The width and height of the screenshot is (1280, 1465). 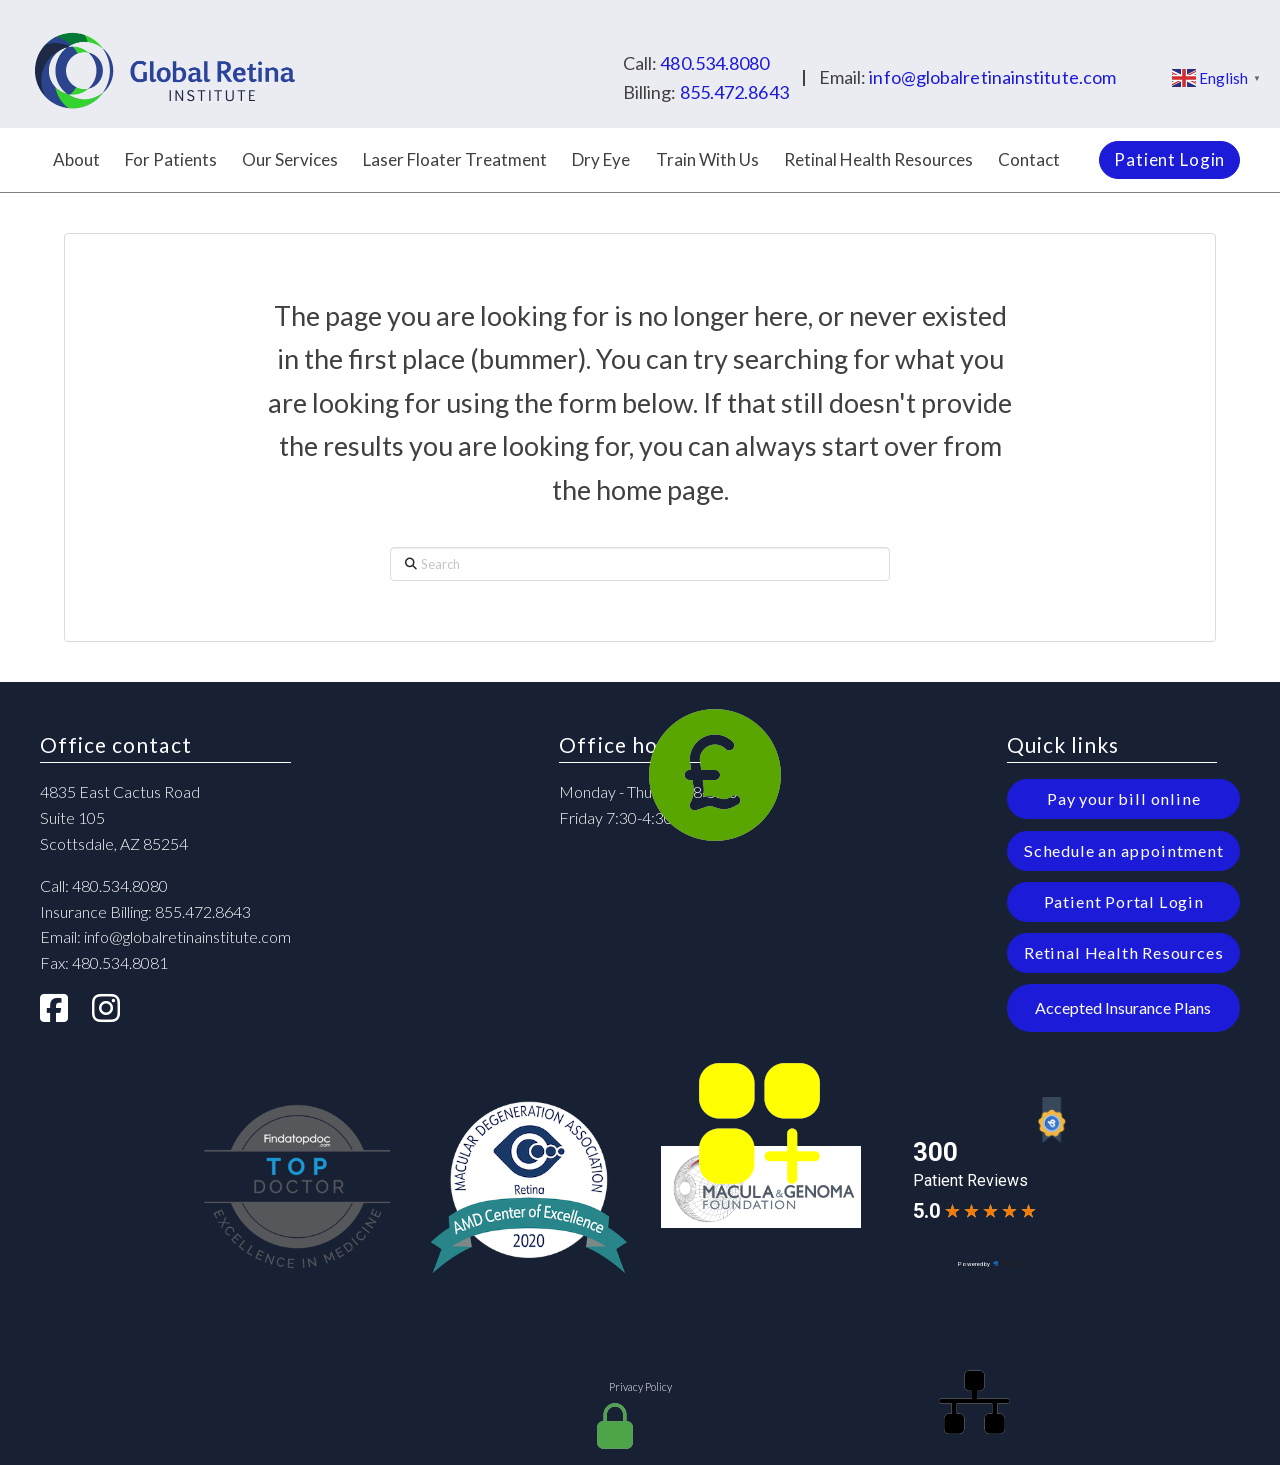 What do you see at coordinates (715, 775) in the screenshot?
I see `view amount in British pounds` at bounding box center [715, 775].